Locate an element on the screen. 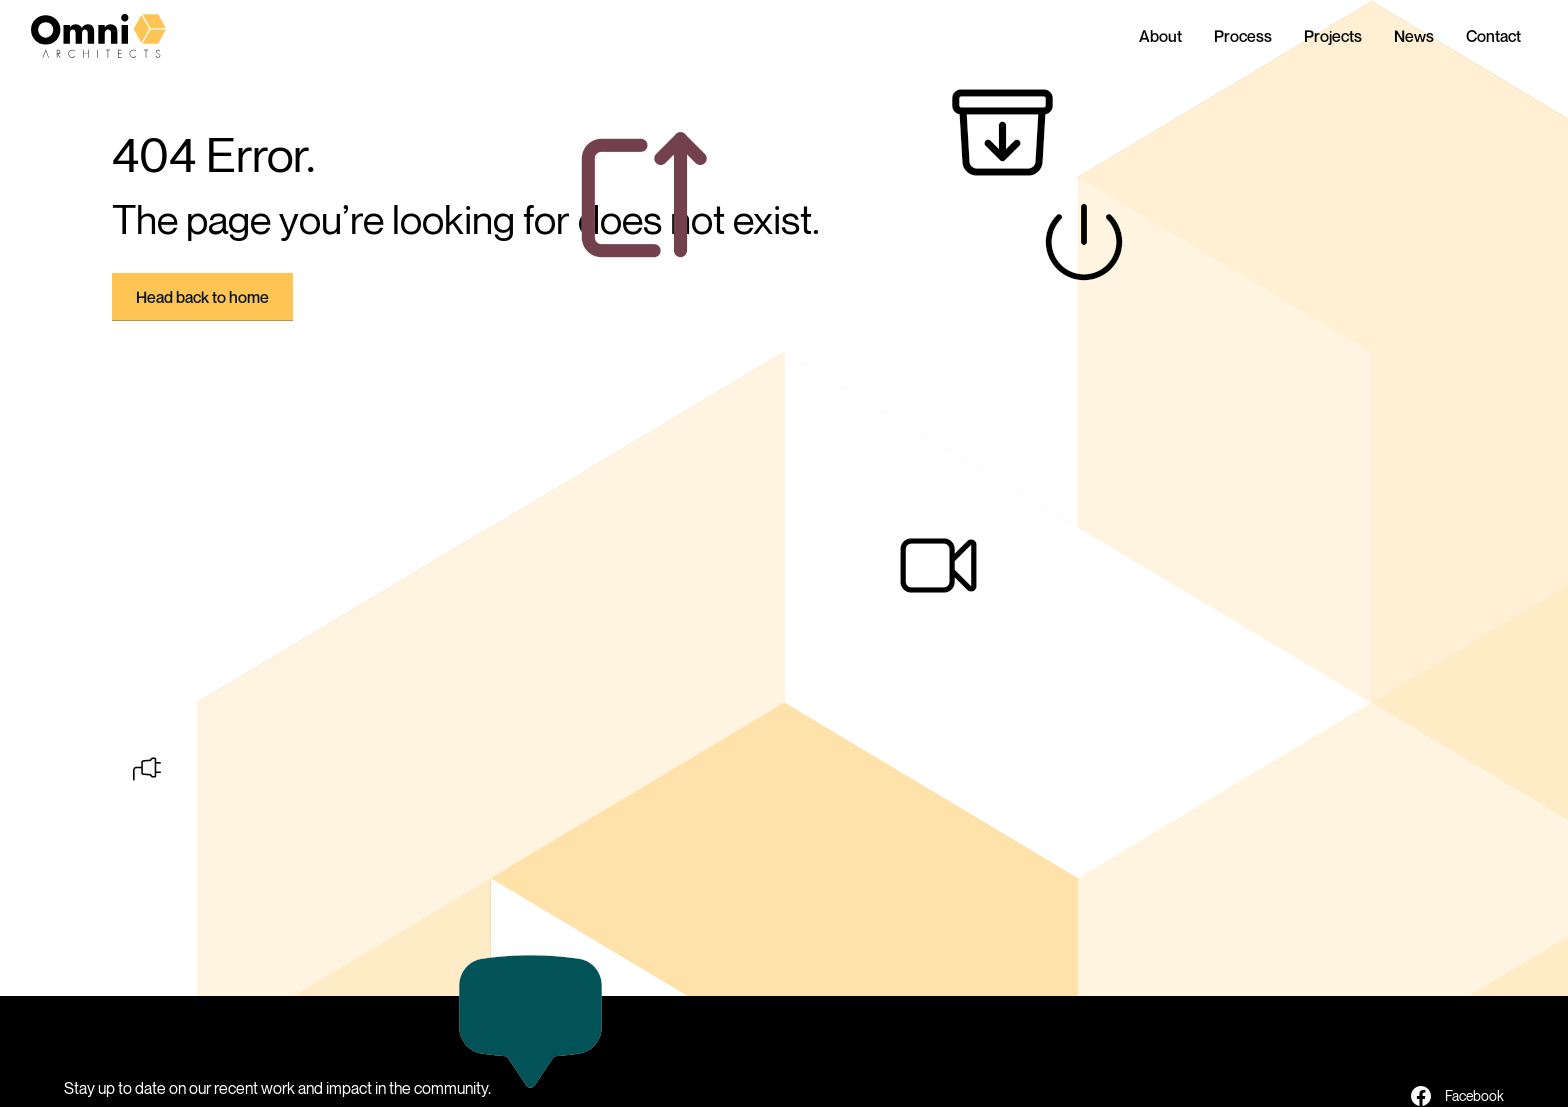  start a video call is located at coordinates (938, 565).